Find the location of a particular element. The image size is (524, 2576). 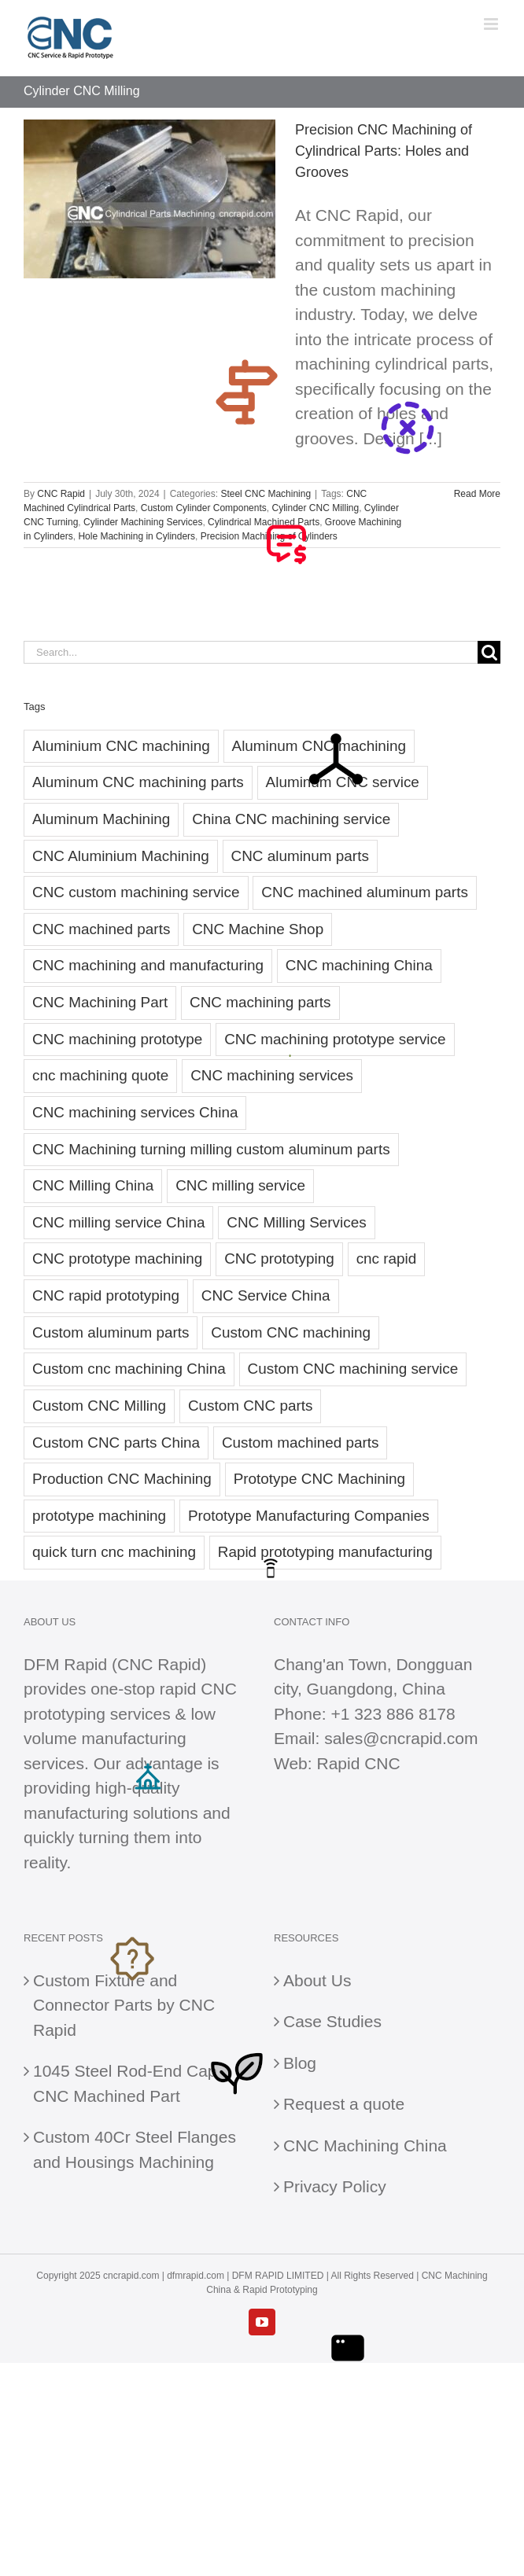

view payment or transaction messages is located at coordinates (286, 543).